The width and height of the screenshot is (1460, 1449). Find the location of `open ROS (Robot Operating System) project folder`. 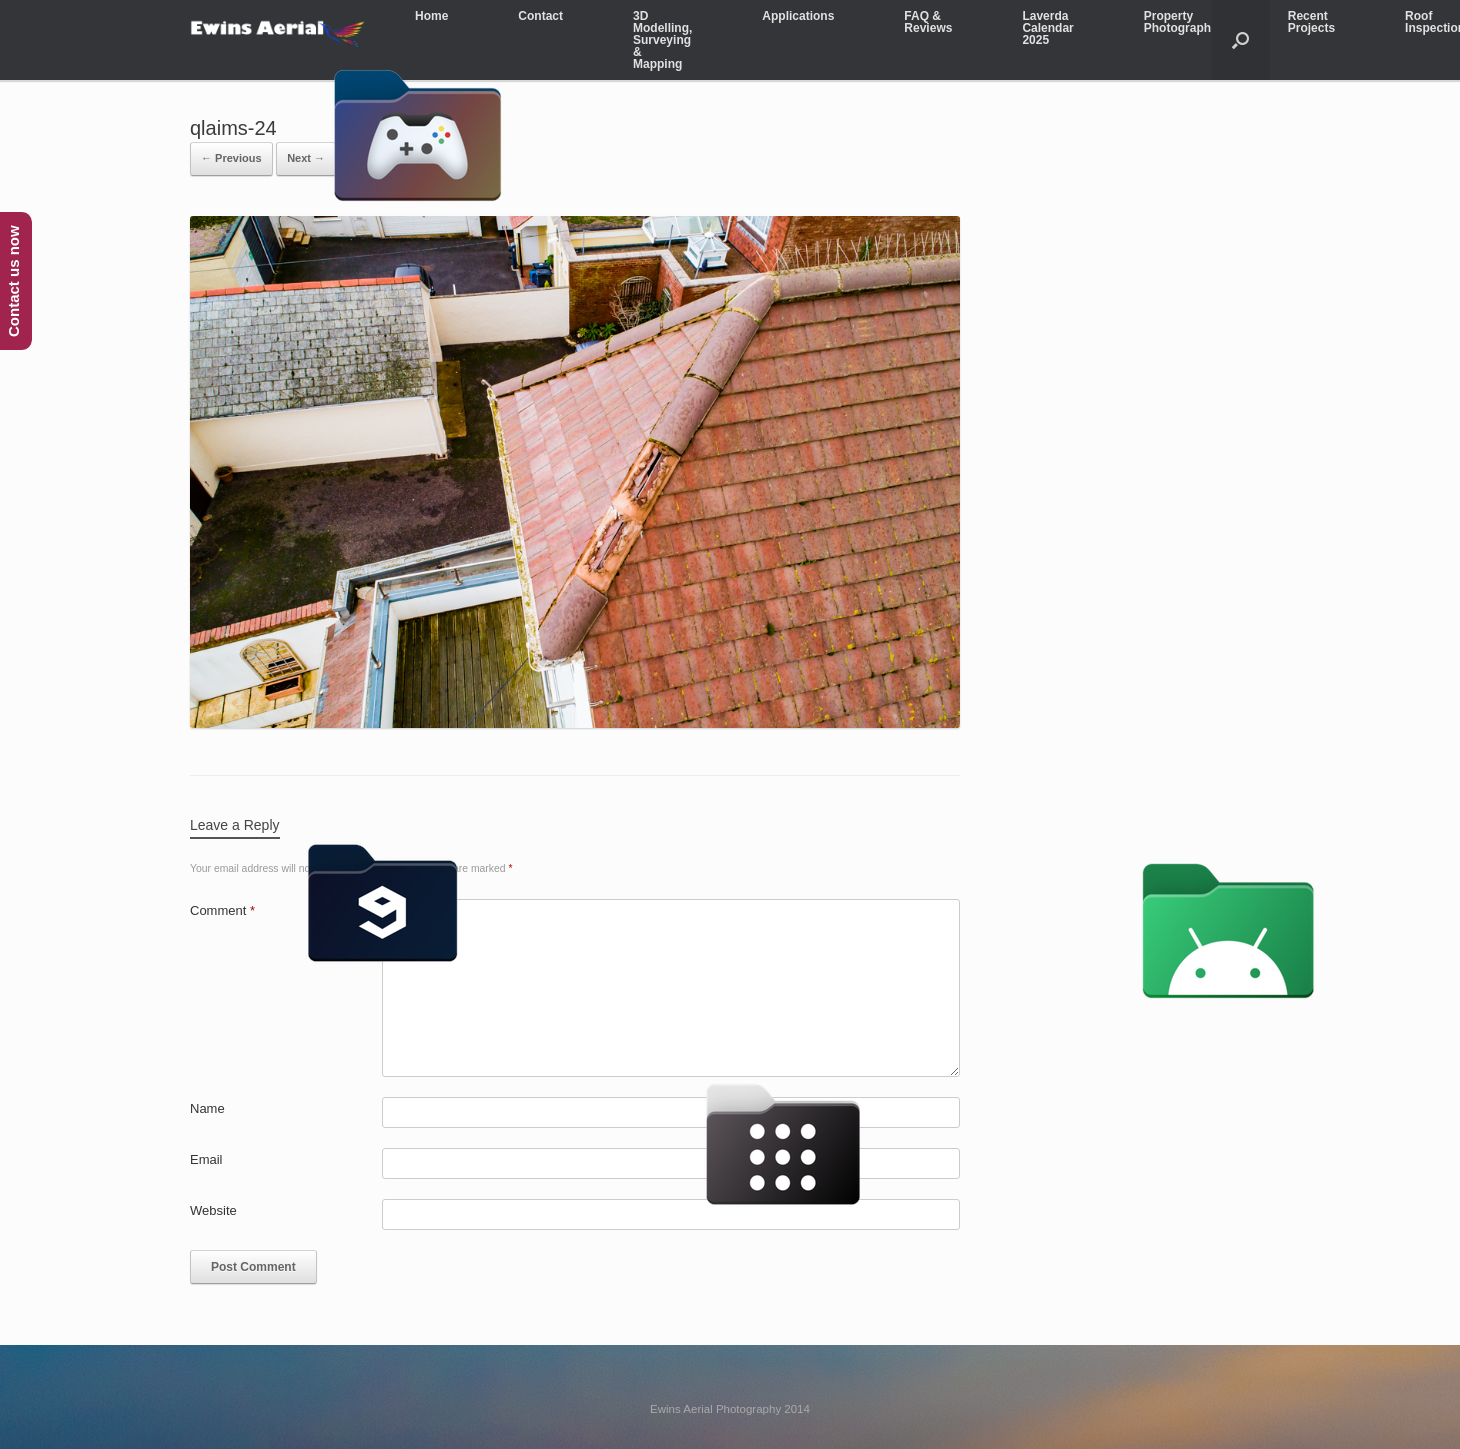

open ROS (Robot Operating System) project folder is located at coordinates (782, 1148).